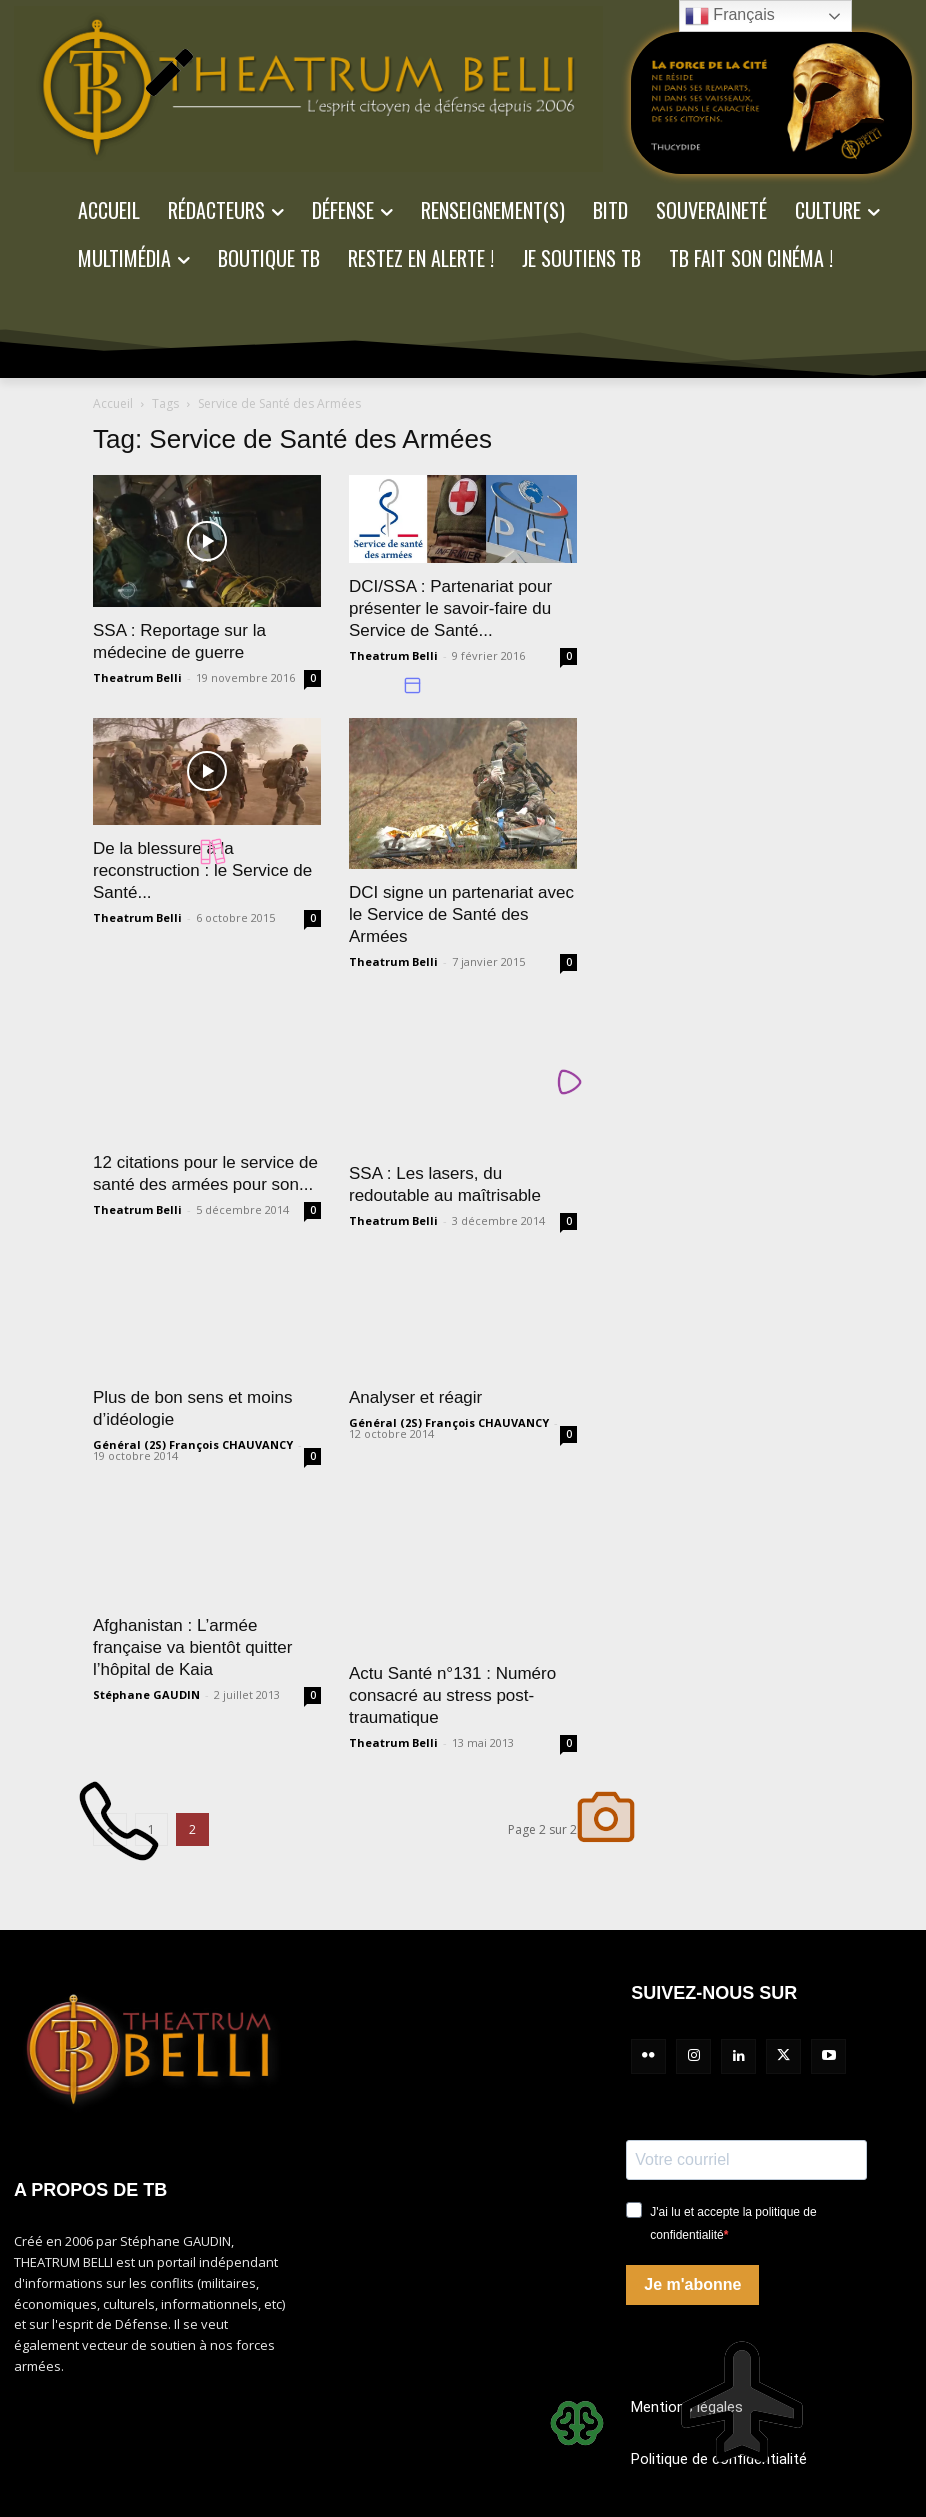 This screenshot has height=2517, width=926. Describe the element at coordinates (169, 72) in the screenshot. I see `apply automatic enhancements or effects` at that location.